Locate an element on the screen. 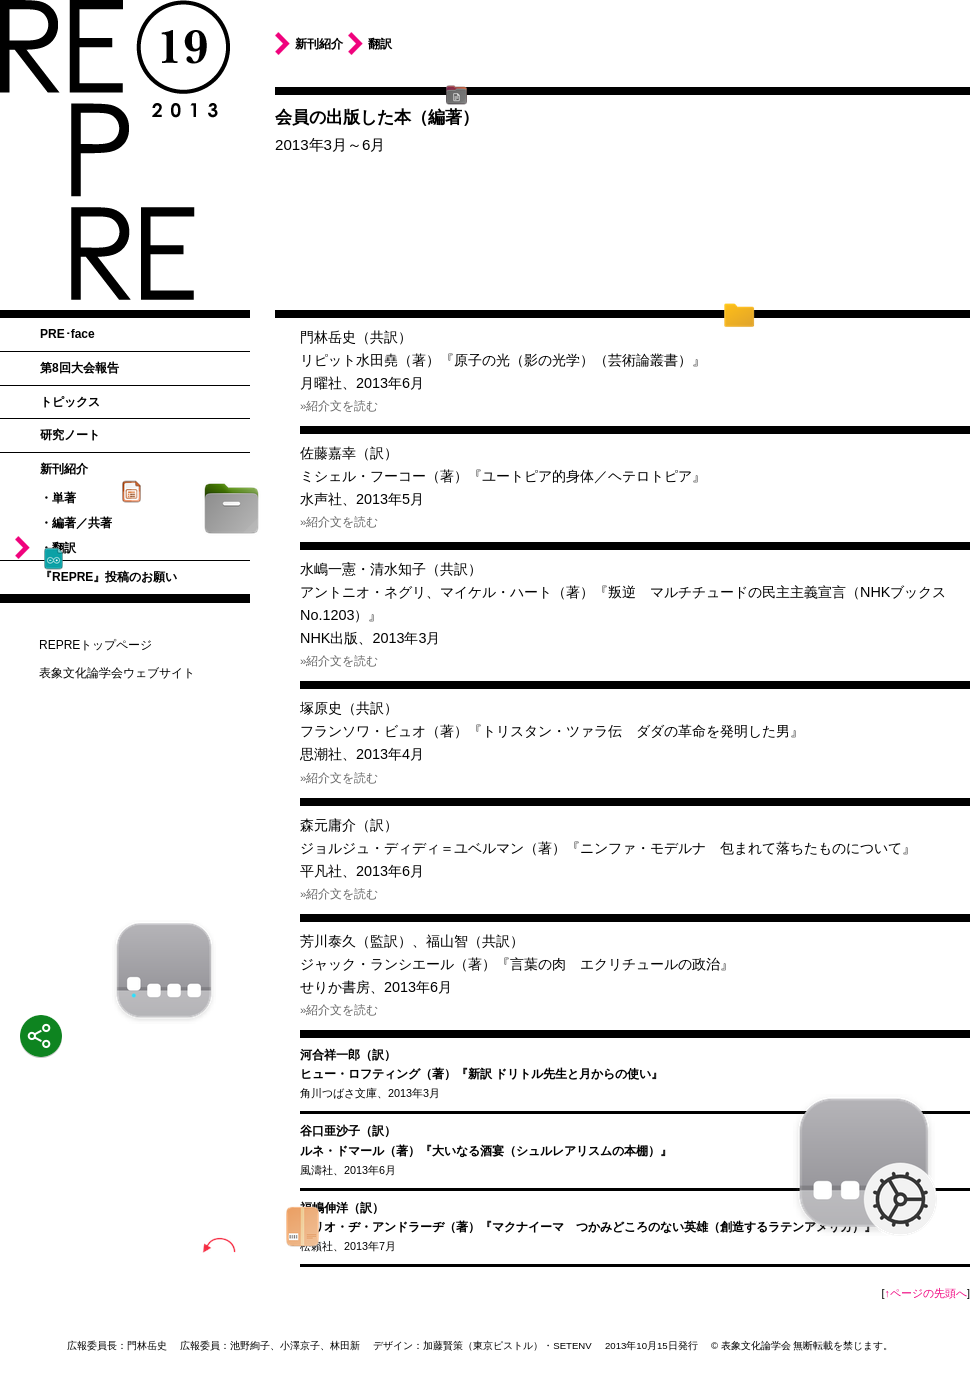 The height and width of the screenshot is (1385, 970). libreoffice impress presentation template file is located at coordinates (131, 491).